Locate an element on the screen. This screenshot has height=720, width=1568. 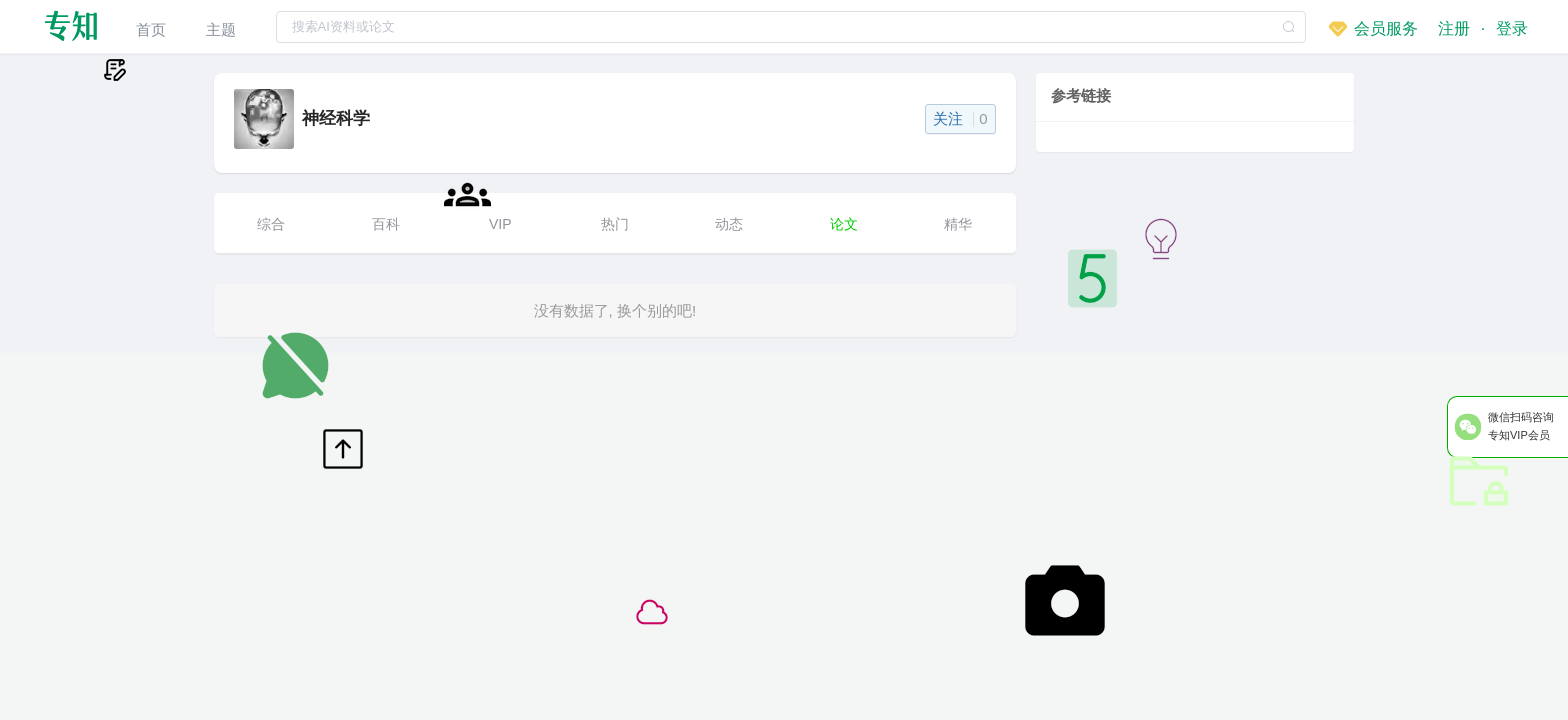
view or manage contracts is located at coordinates (114, 69).